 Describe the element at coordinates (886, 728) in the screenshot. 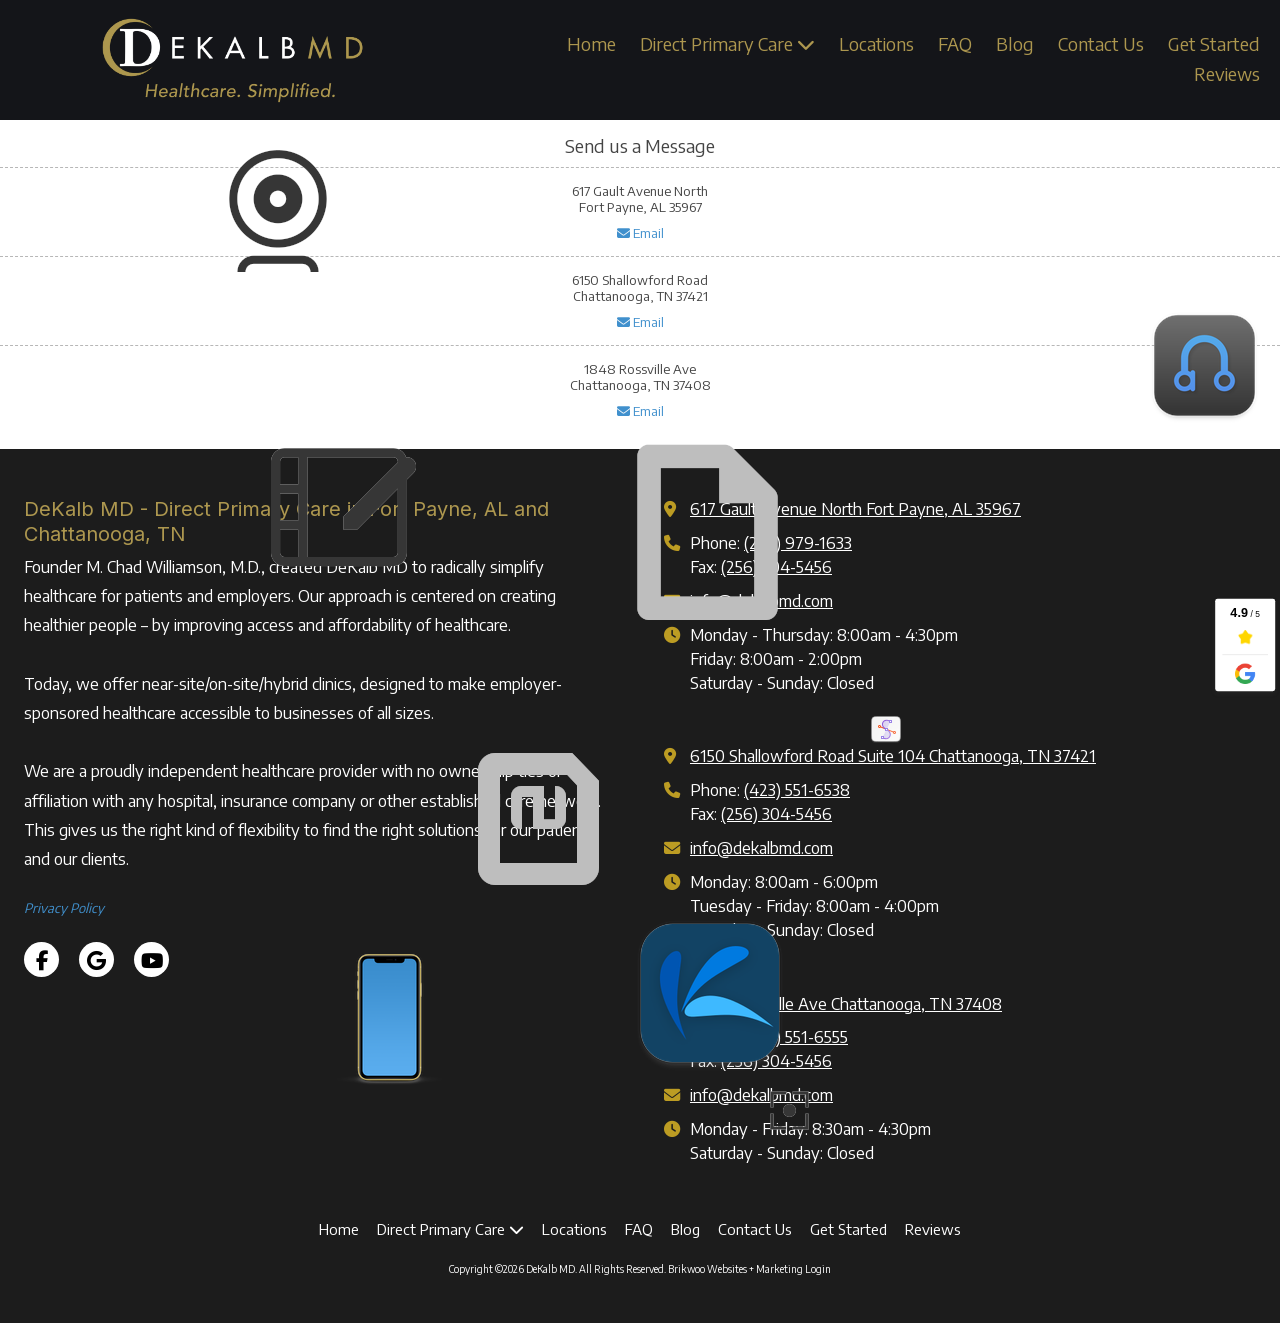

I see `an SVG image file` at that location.